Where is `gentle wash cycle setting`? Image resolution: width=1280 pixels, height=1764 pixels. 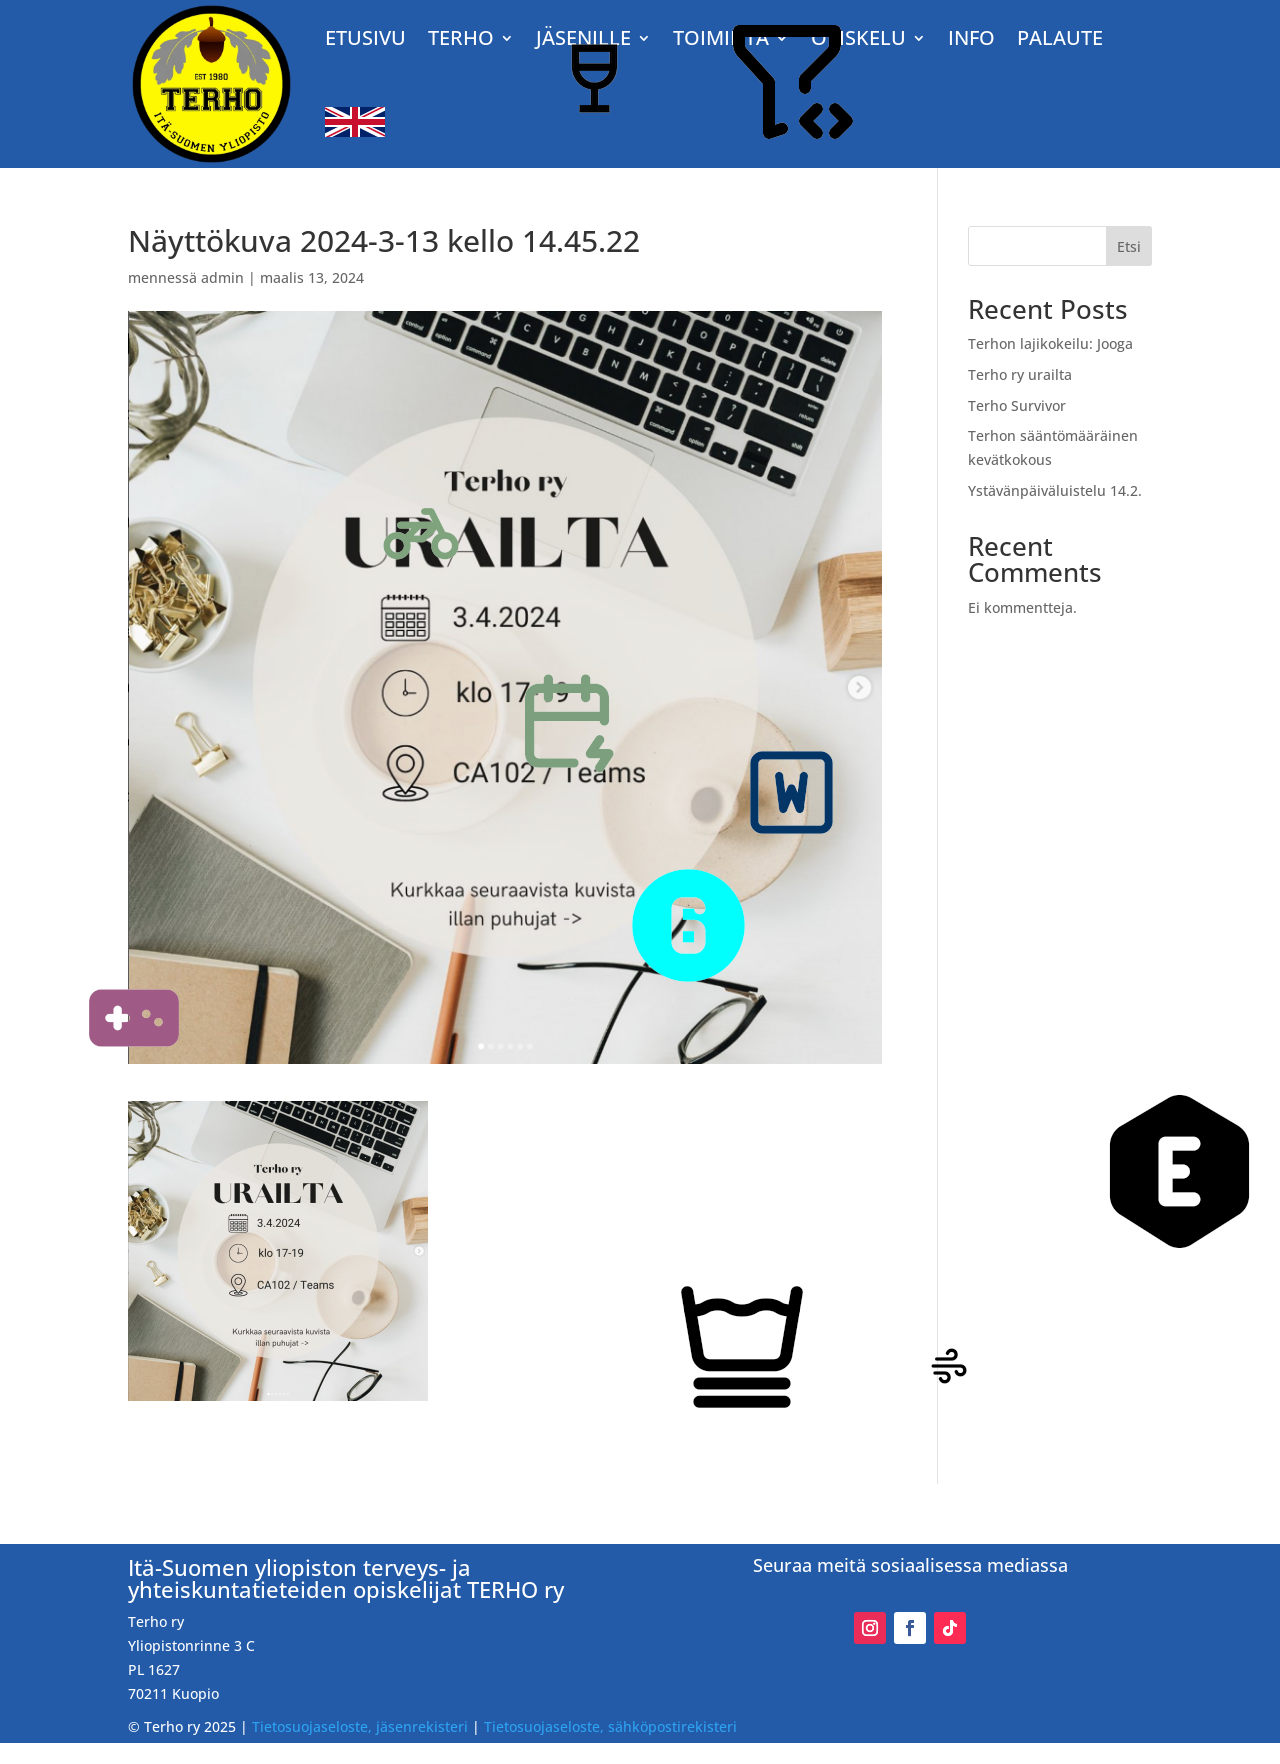
gentle wash cycle setting is located at coordinates (742, 1347).